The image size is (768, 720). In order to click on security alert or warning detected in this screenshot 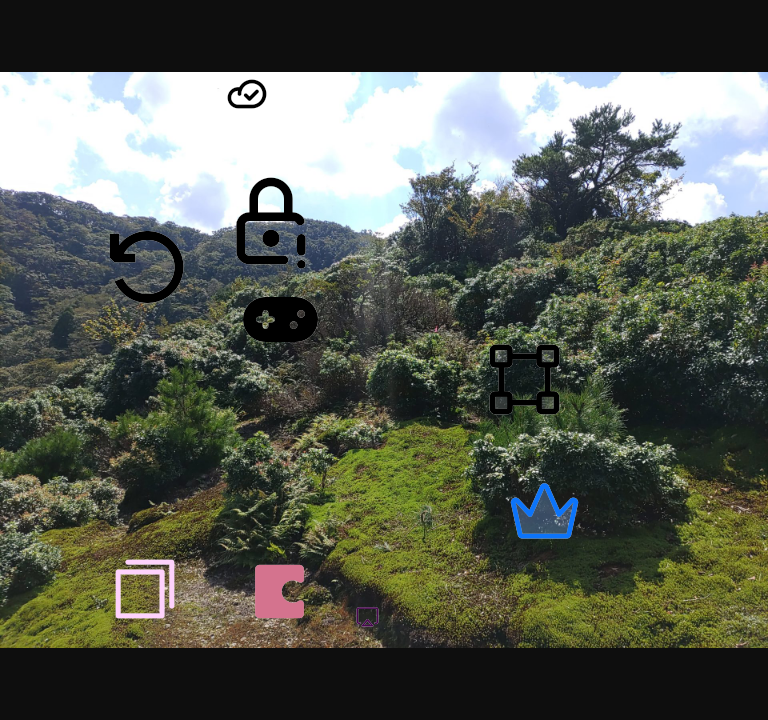, I will do `click(271, 221)`.